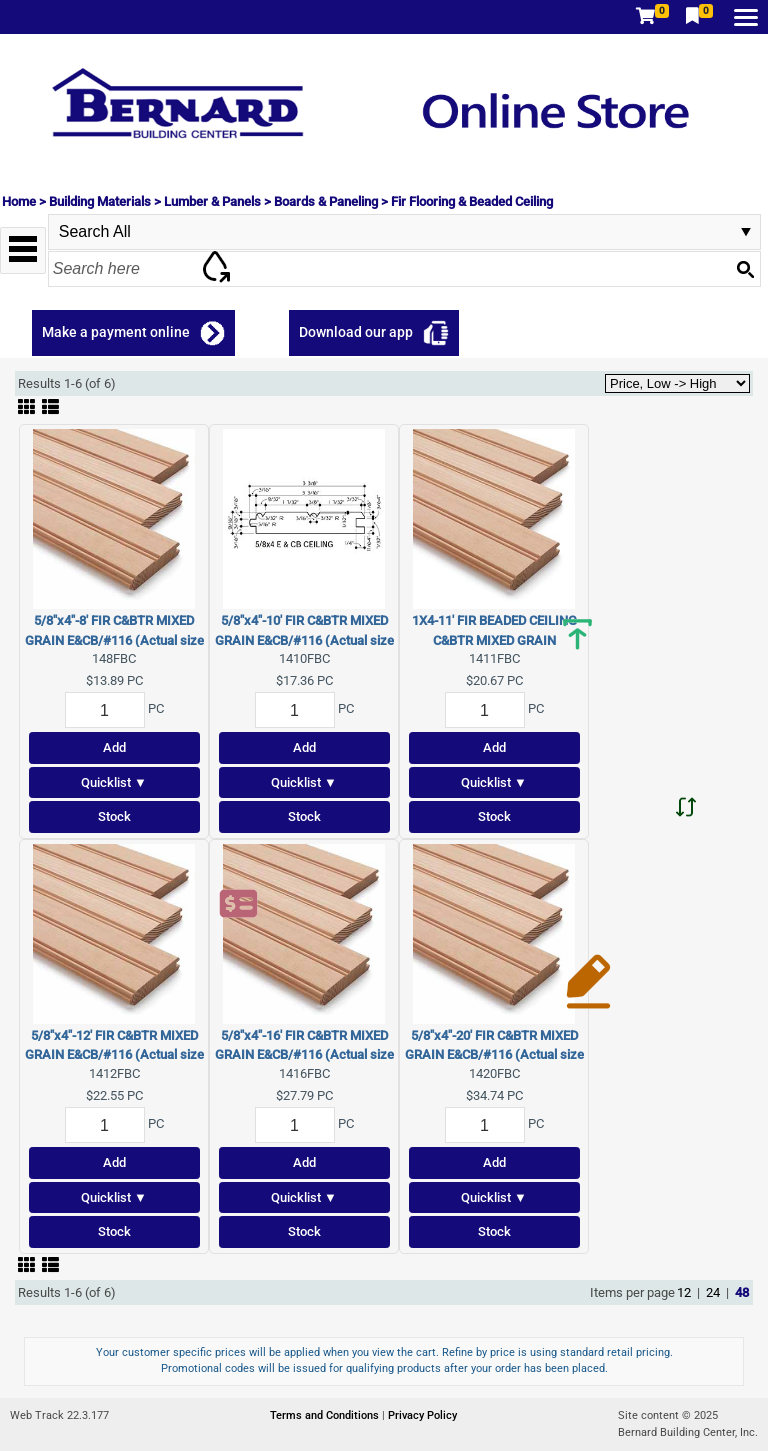 The width and height of the screenshot is (768, 1451). What do you see at coordinates (238, 903) in the screenshot?
I see `view or manage payment methods` at bounding box center [238, 903].